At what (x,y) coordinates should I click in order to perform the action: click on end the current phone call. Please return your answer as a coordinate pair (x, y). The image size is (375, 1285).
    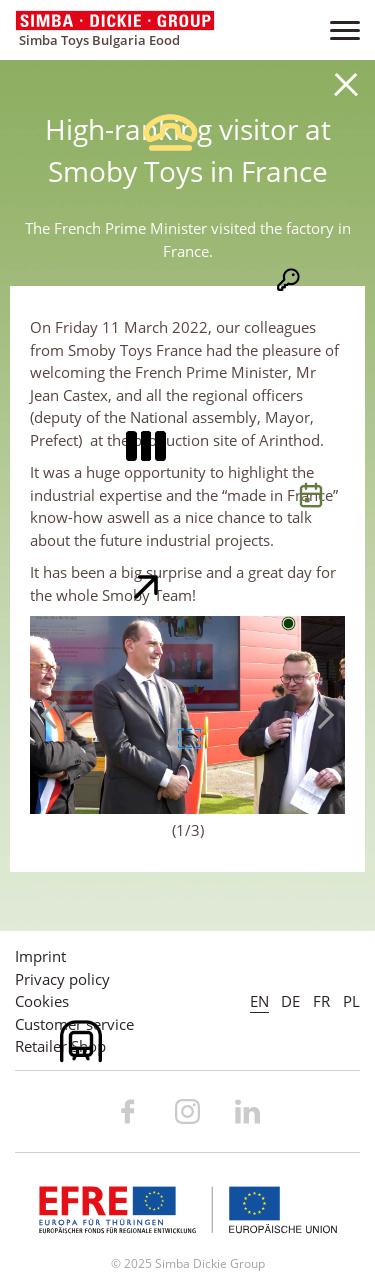
    Looking at the image, I should click on (170, 132).